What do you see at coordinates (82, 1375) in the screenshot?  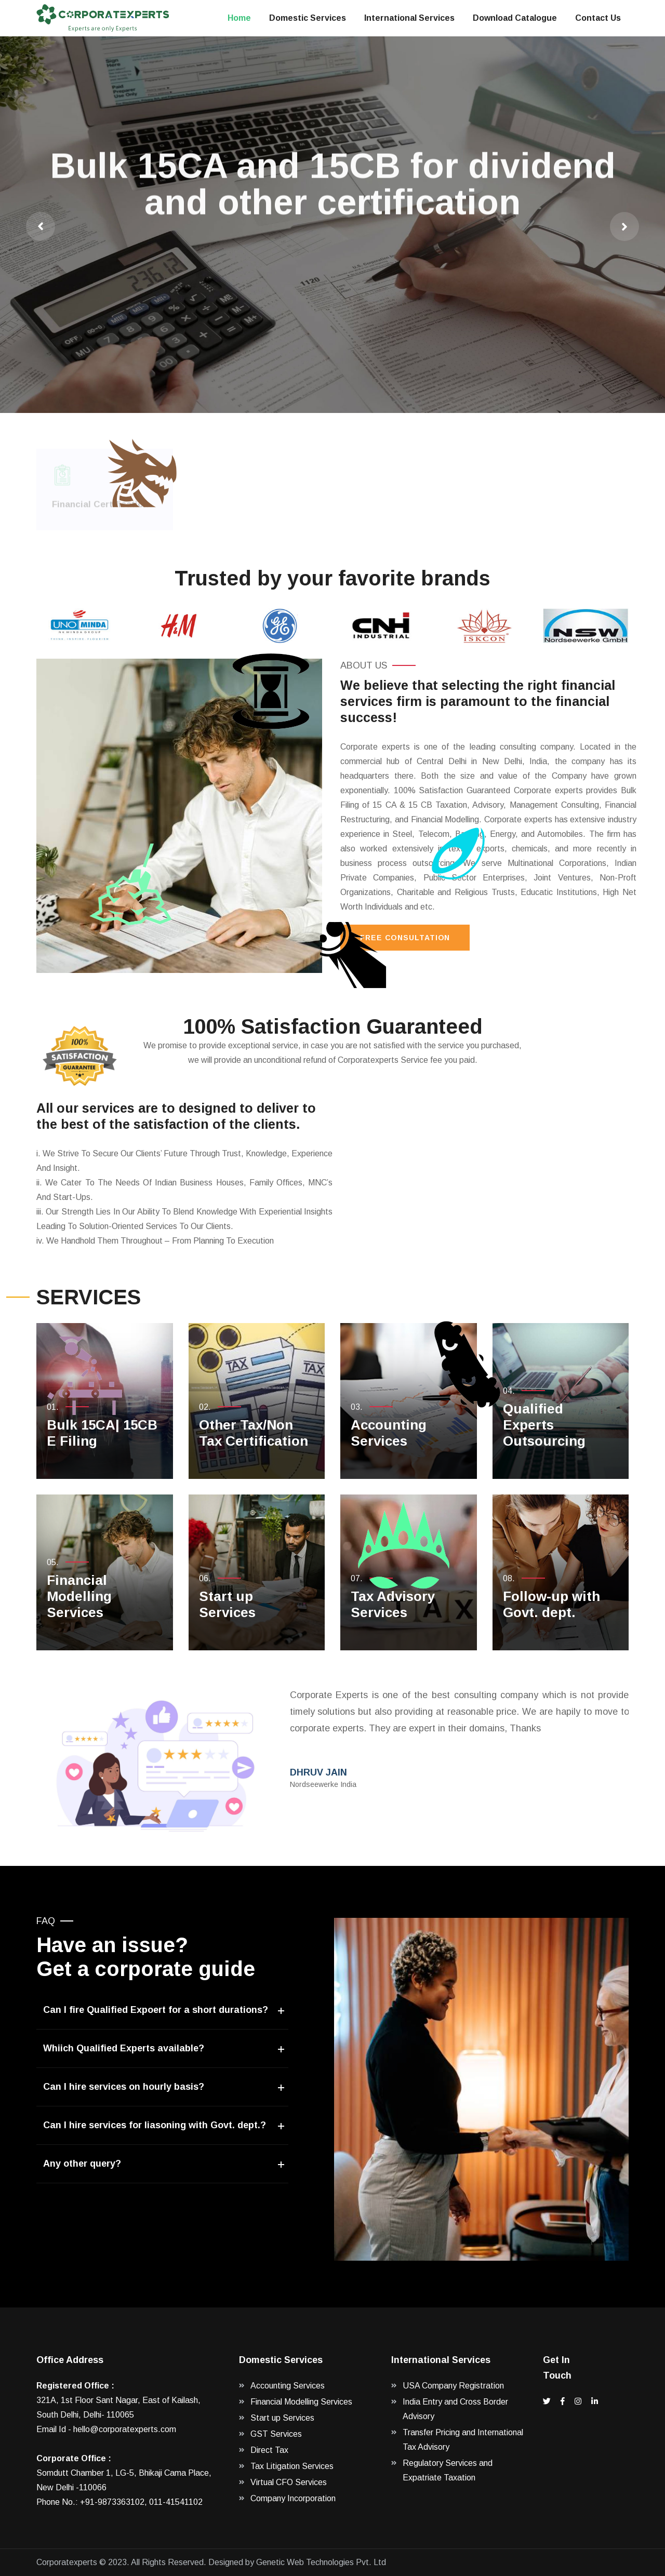 I see `access automation or manufacturing settings` at bounding box center [82, 1375].